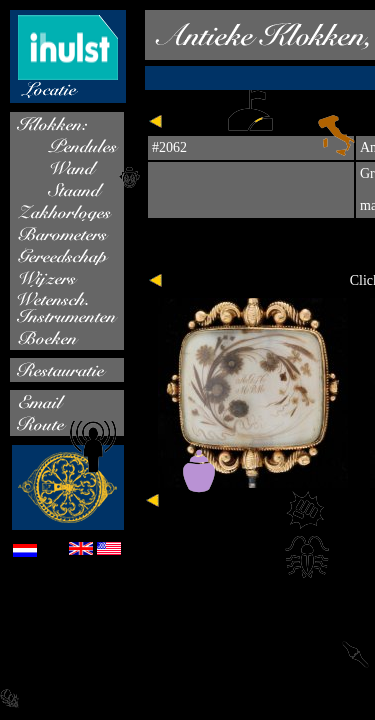 This screenshot has width=375, height=720. Describe the element at coordinates (355, 654) in the screenshot. I see `view joint or bone health information` at that location.